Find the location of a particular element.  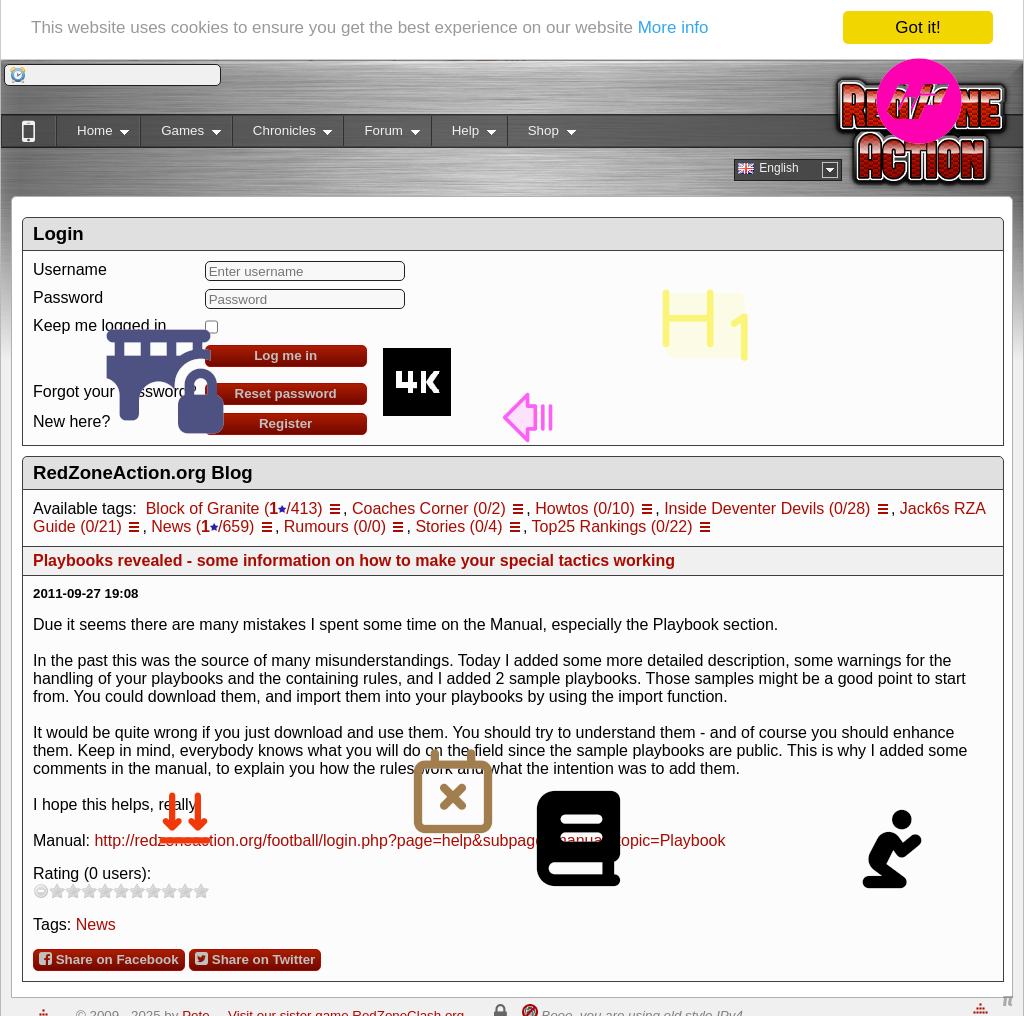

go back or return to previous screen is located at coordinates (529, 417).